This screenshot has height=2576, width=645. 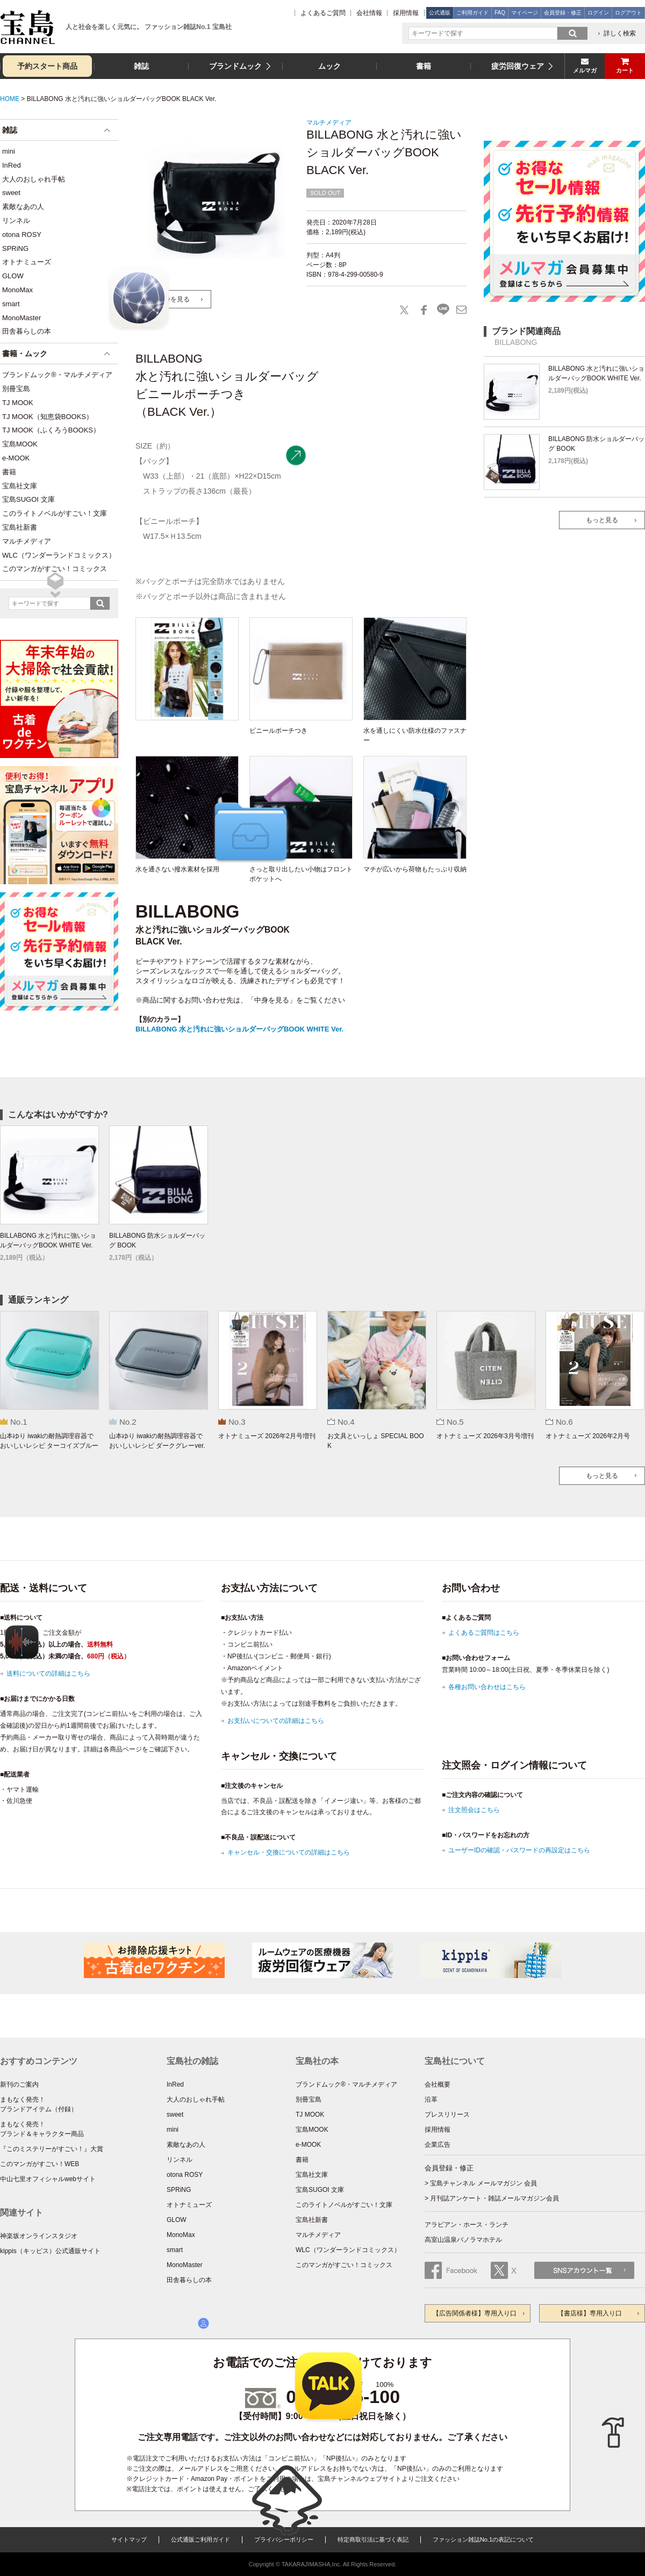 What do you see at coordinates (203, 2323) in the screenshot?
I see `indicates a personal or user-owned item` at bounding box center [203, 2323].